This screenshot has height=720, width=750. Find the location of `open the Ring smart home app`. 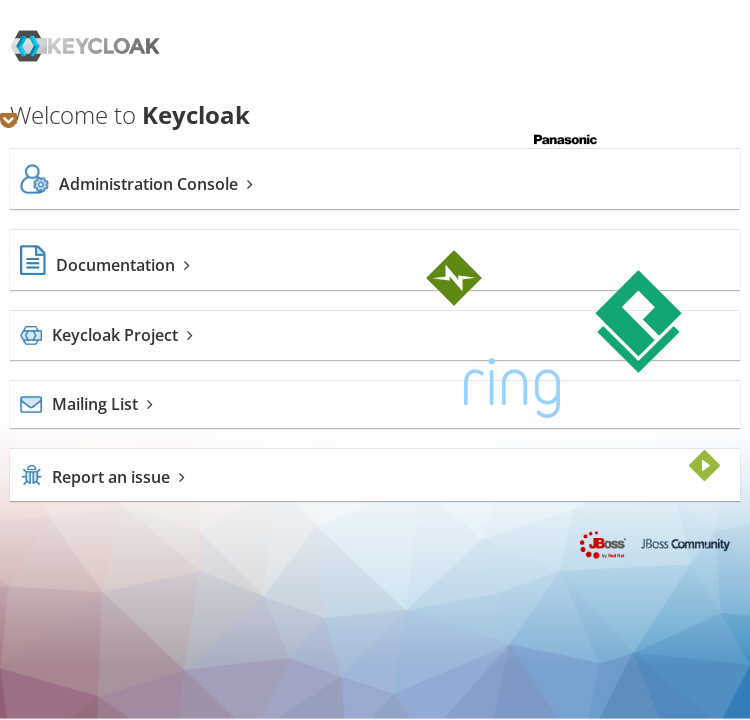

open the Ring smart home app is located at coordinates (512, 388).